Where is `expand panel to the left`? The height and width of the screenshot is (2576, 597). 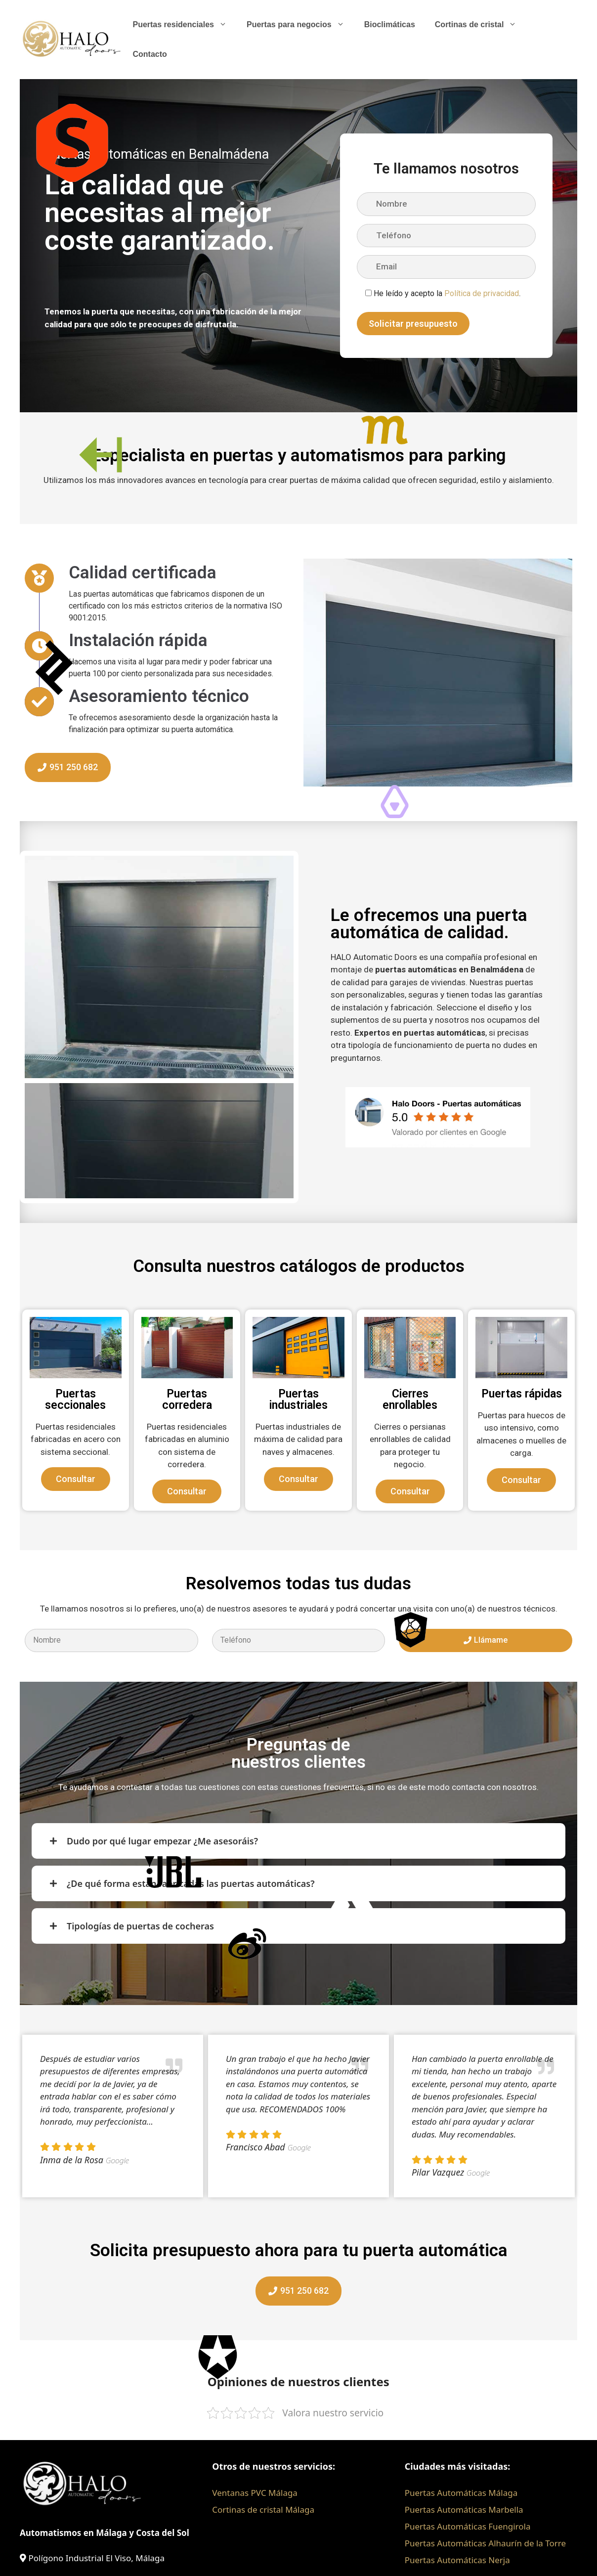
expand panel to the left is located at coordinates (102, 455).